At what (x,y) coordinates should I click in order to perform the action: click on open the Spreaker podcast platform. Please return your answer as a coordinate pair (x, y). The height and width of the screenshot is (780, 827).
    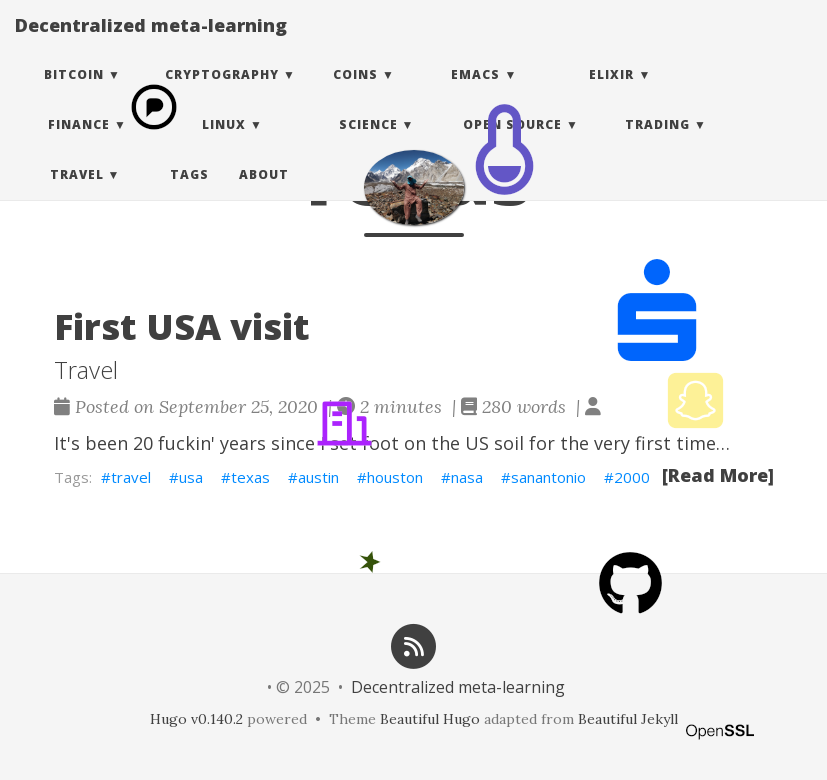
    Looking at the image, I should click on (370, 562).